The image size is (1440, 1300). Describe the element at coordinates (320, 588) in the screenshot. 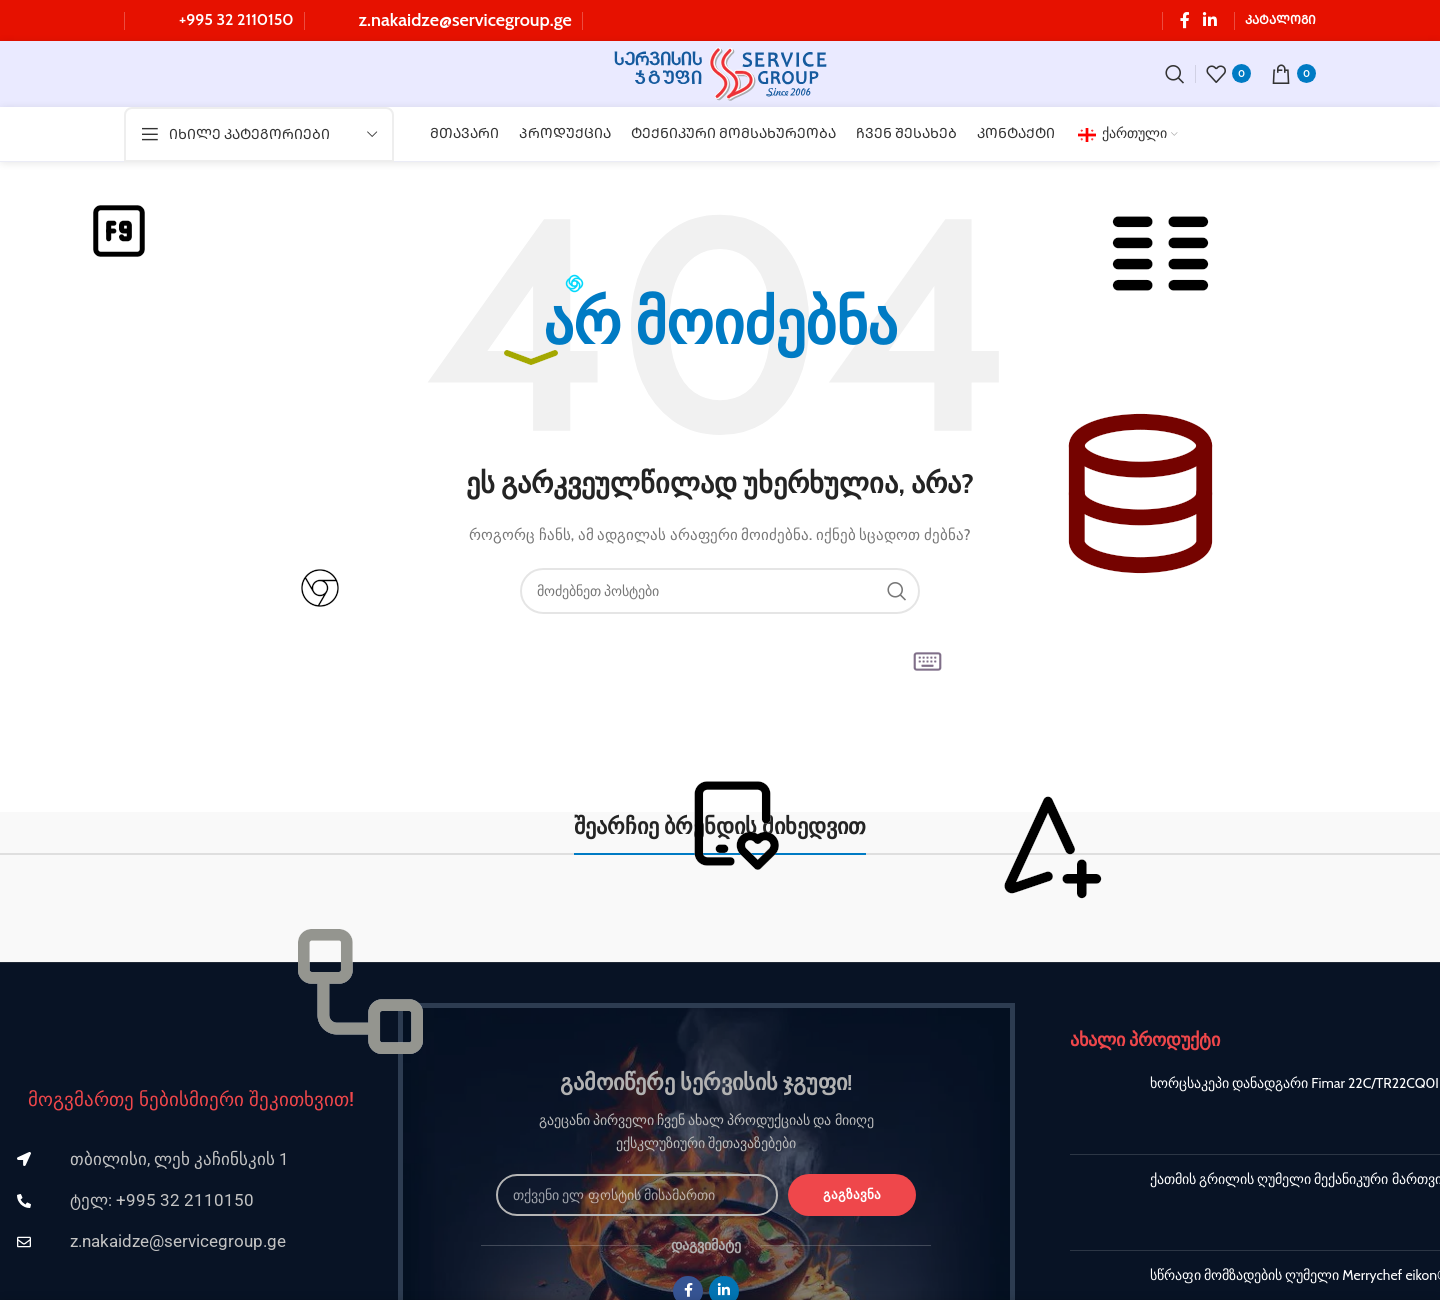

I see `open Google Chrome browser` at that location.